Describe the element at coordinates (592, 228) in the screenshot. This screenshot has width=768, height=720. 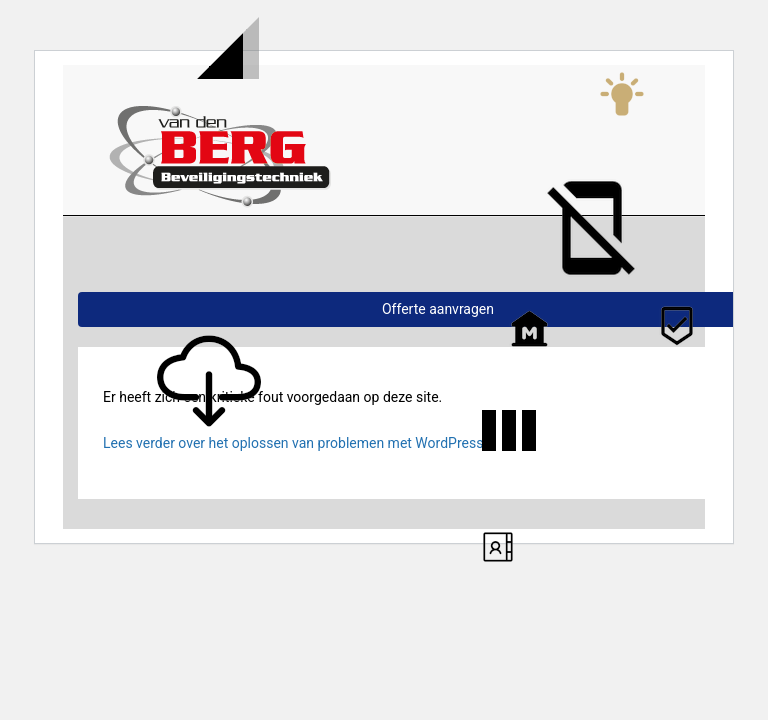
I see `disable mobile device or phone features` at that location.